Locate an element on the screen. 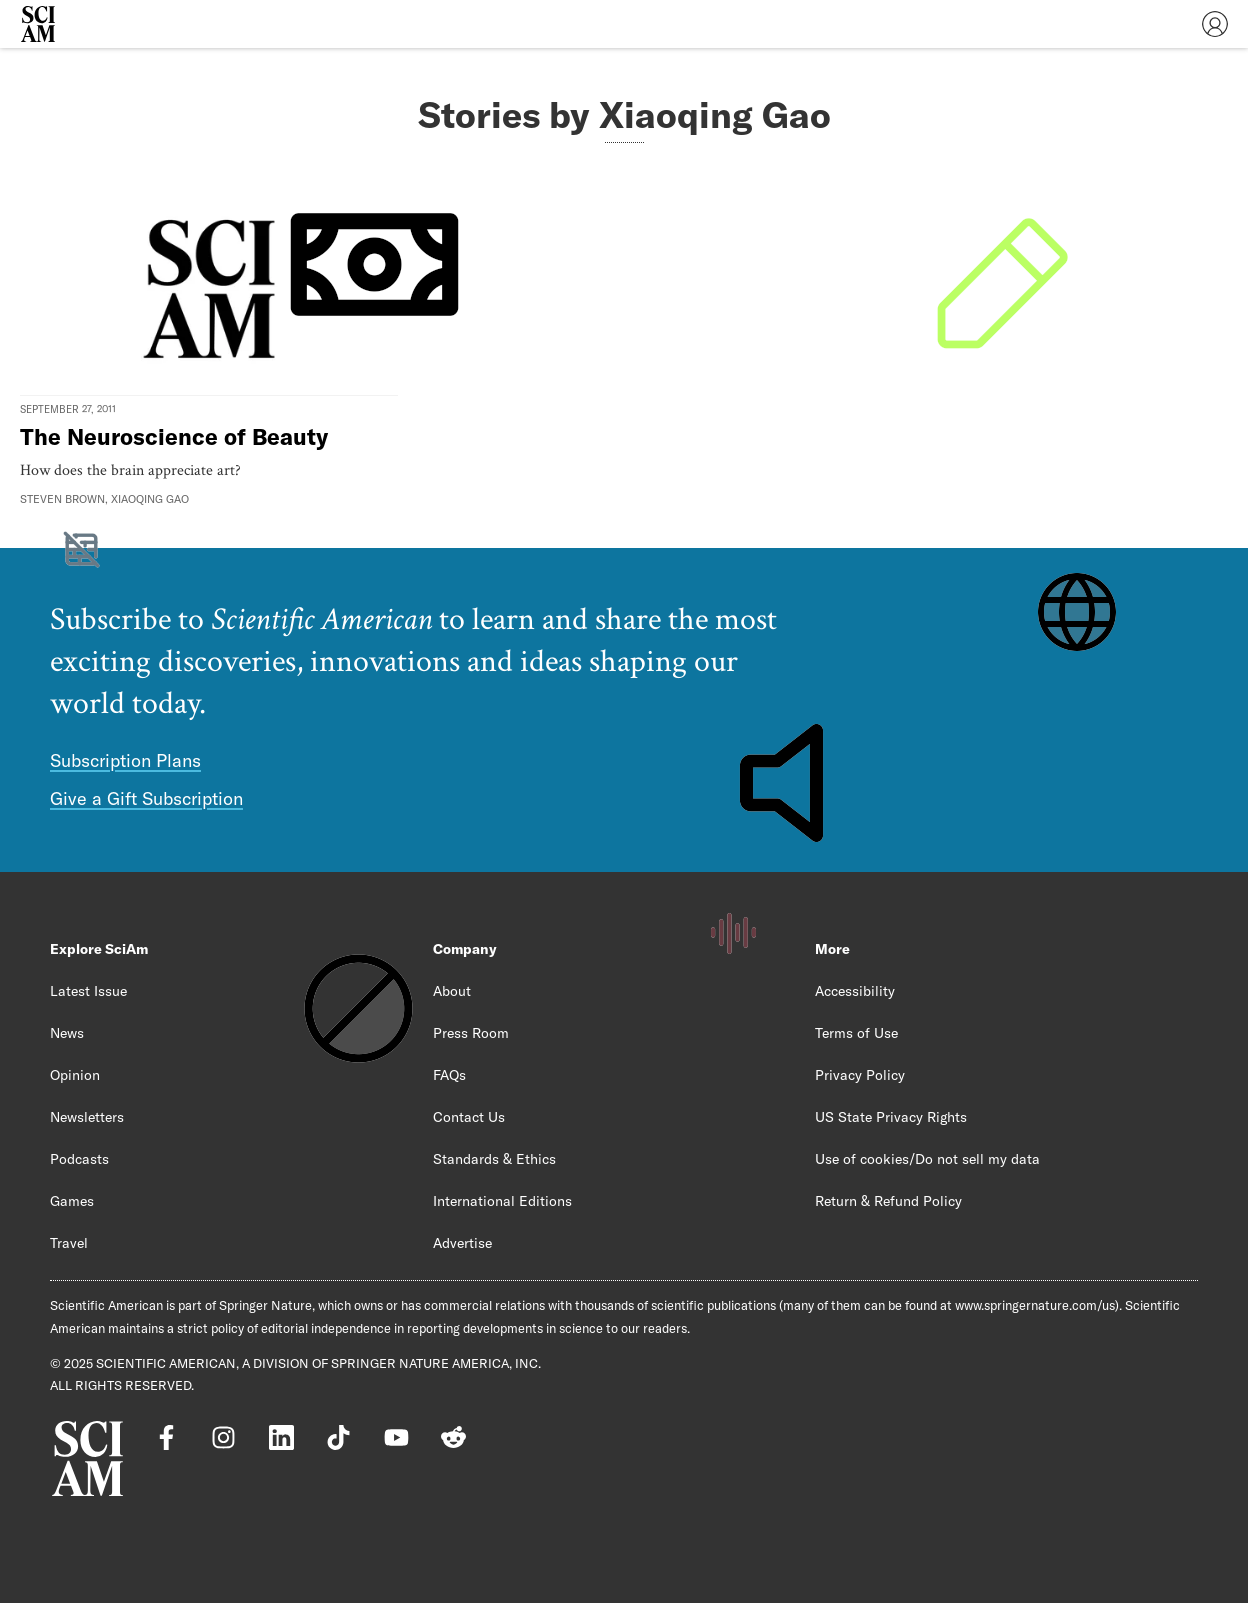 The height and width of the screenshot is (1603, 1248). edit content or text is located at coordinates (1000, 286).